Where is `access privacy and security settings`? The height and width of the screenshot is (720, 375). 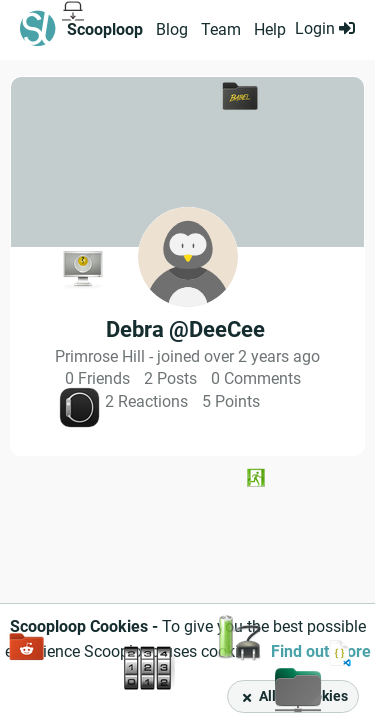 access privacy and security settings is located at coordinates (147, 668).